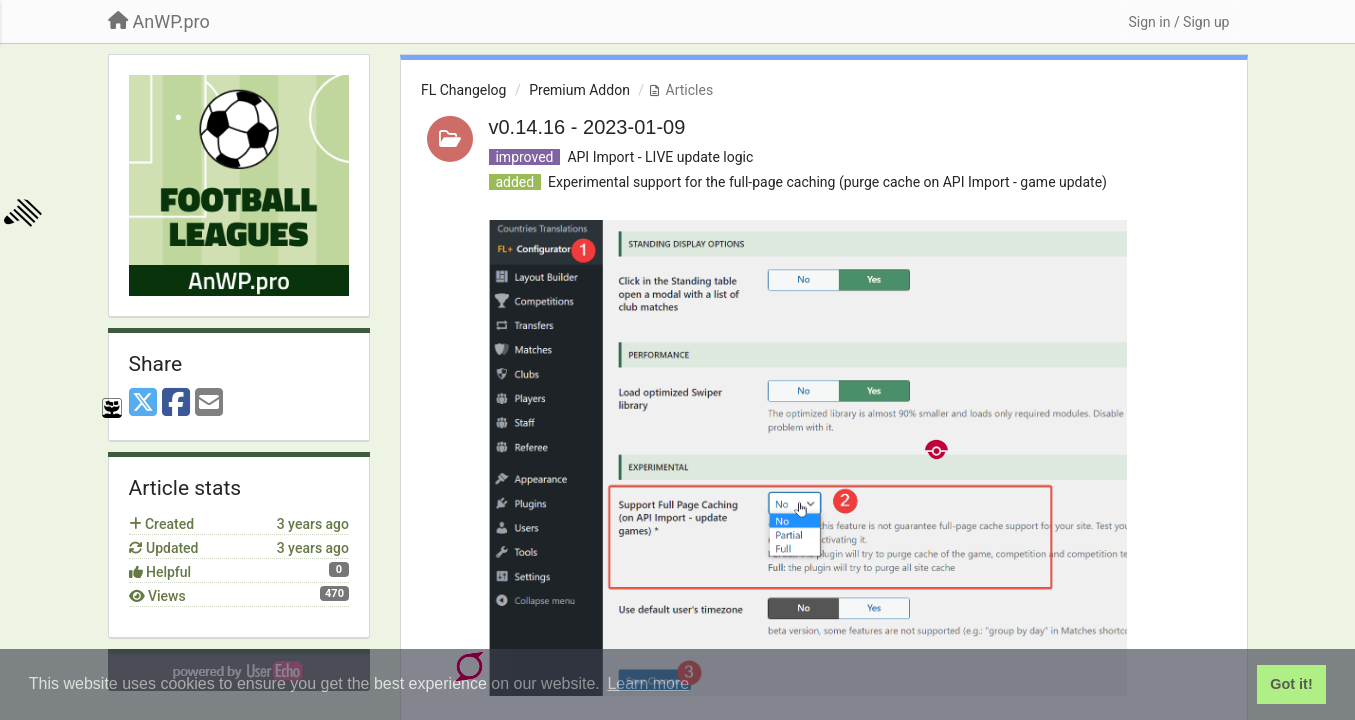  Describe the element at coordinates (469, 666) in the screenshot. I see `Superpowers game engine logo` at that location.